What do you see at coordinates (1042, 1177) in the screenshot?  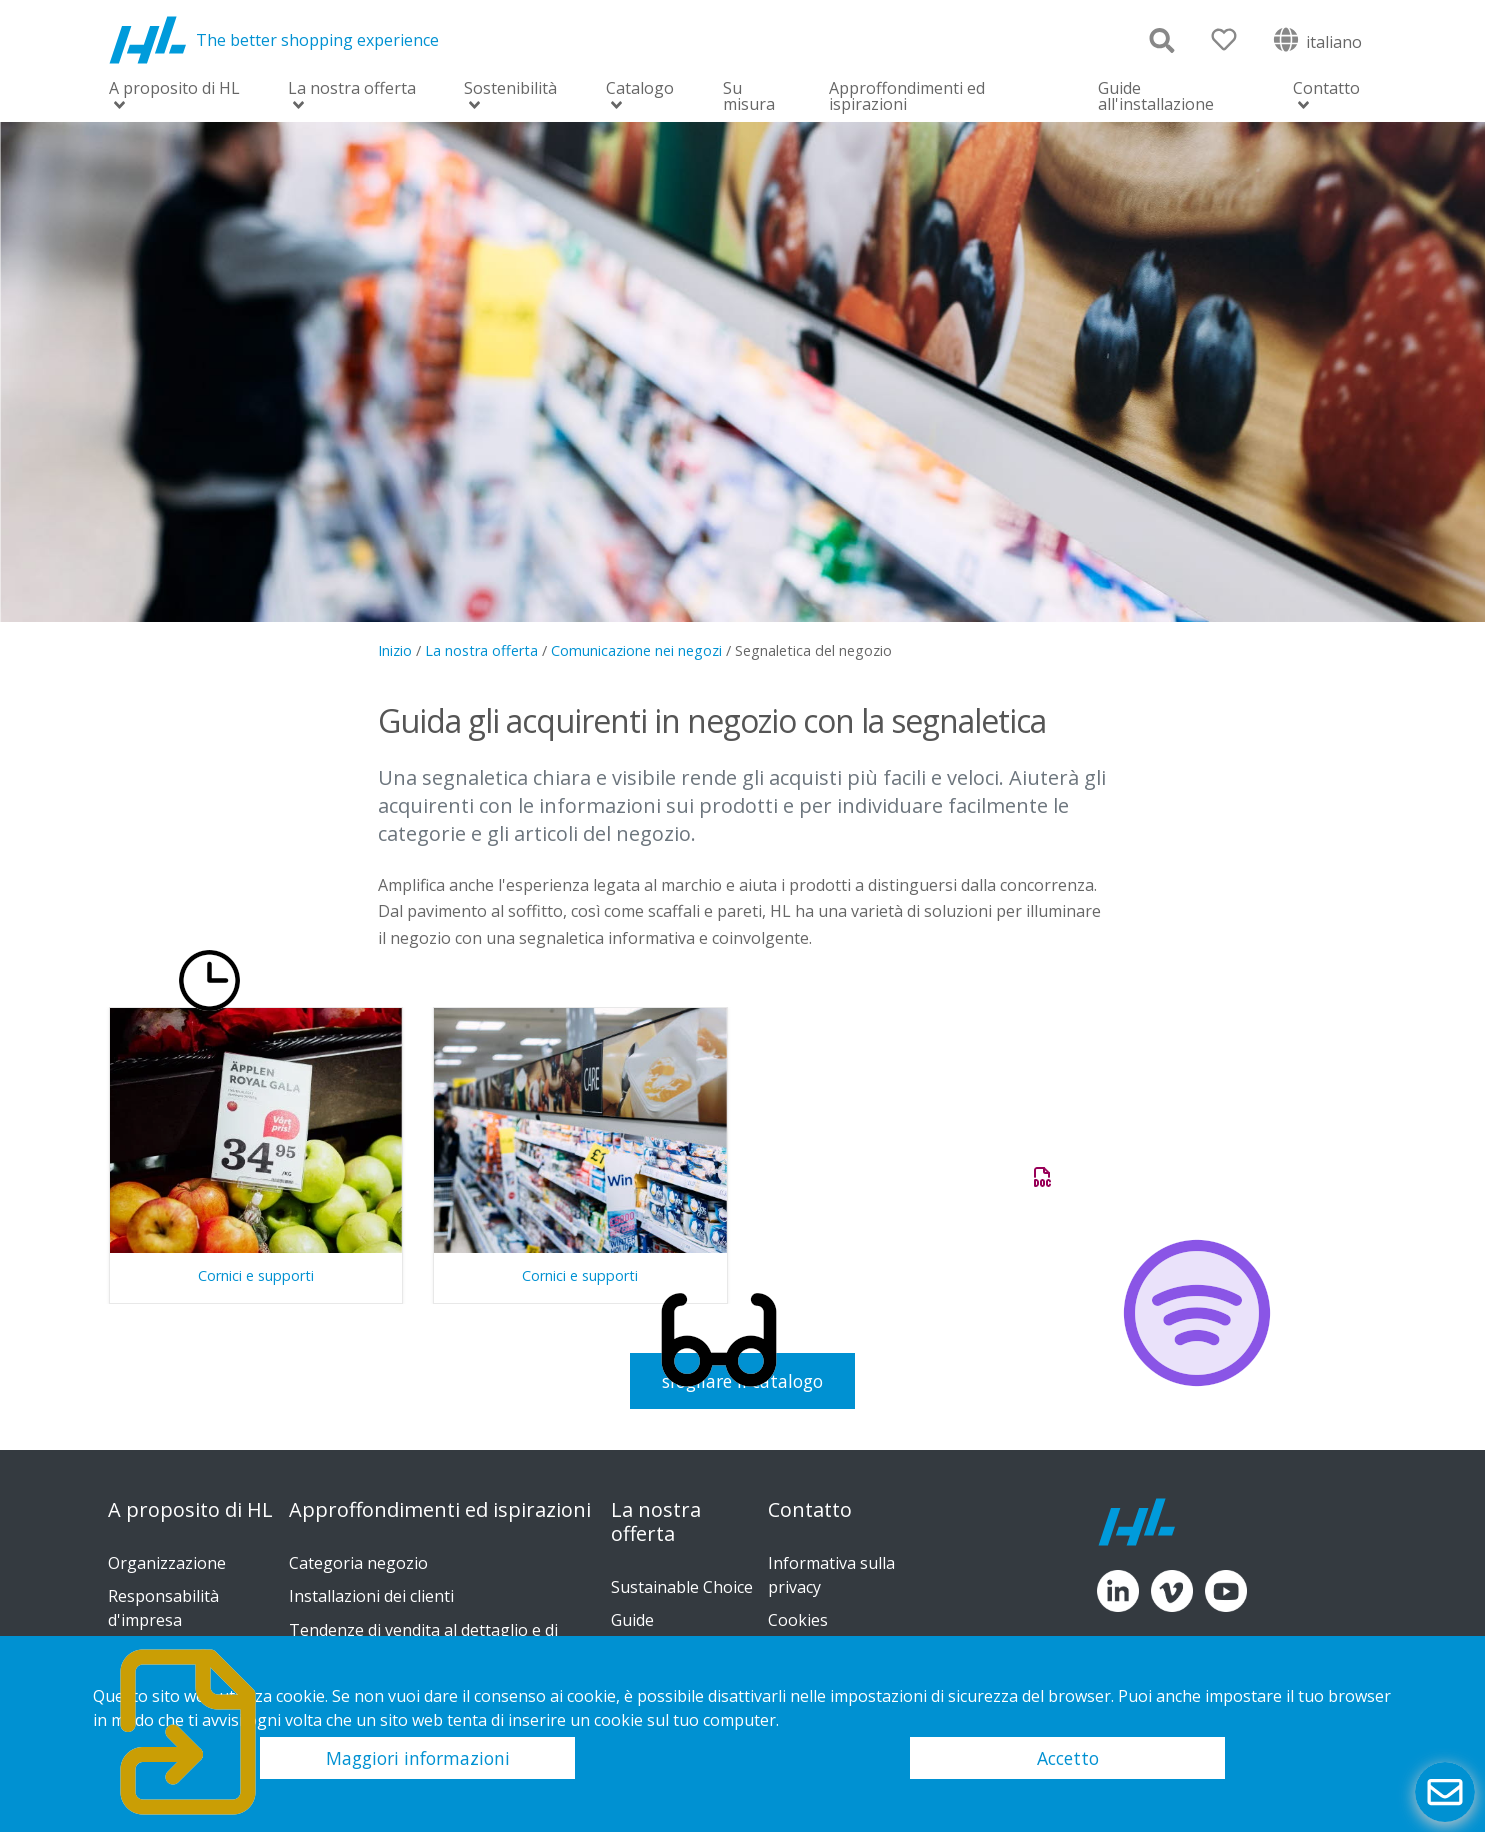 I see `indicates a Word document file type` at bounding box center [1042, 1177].